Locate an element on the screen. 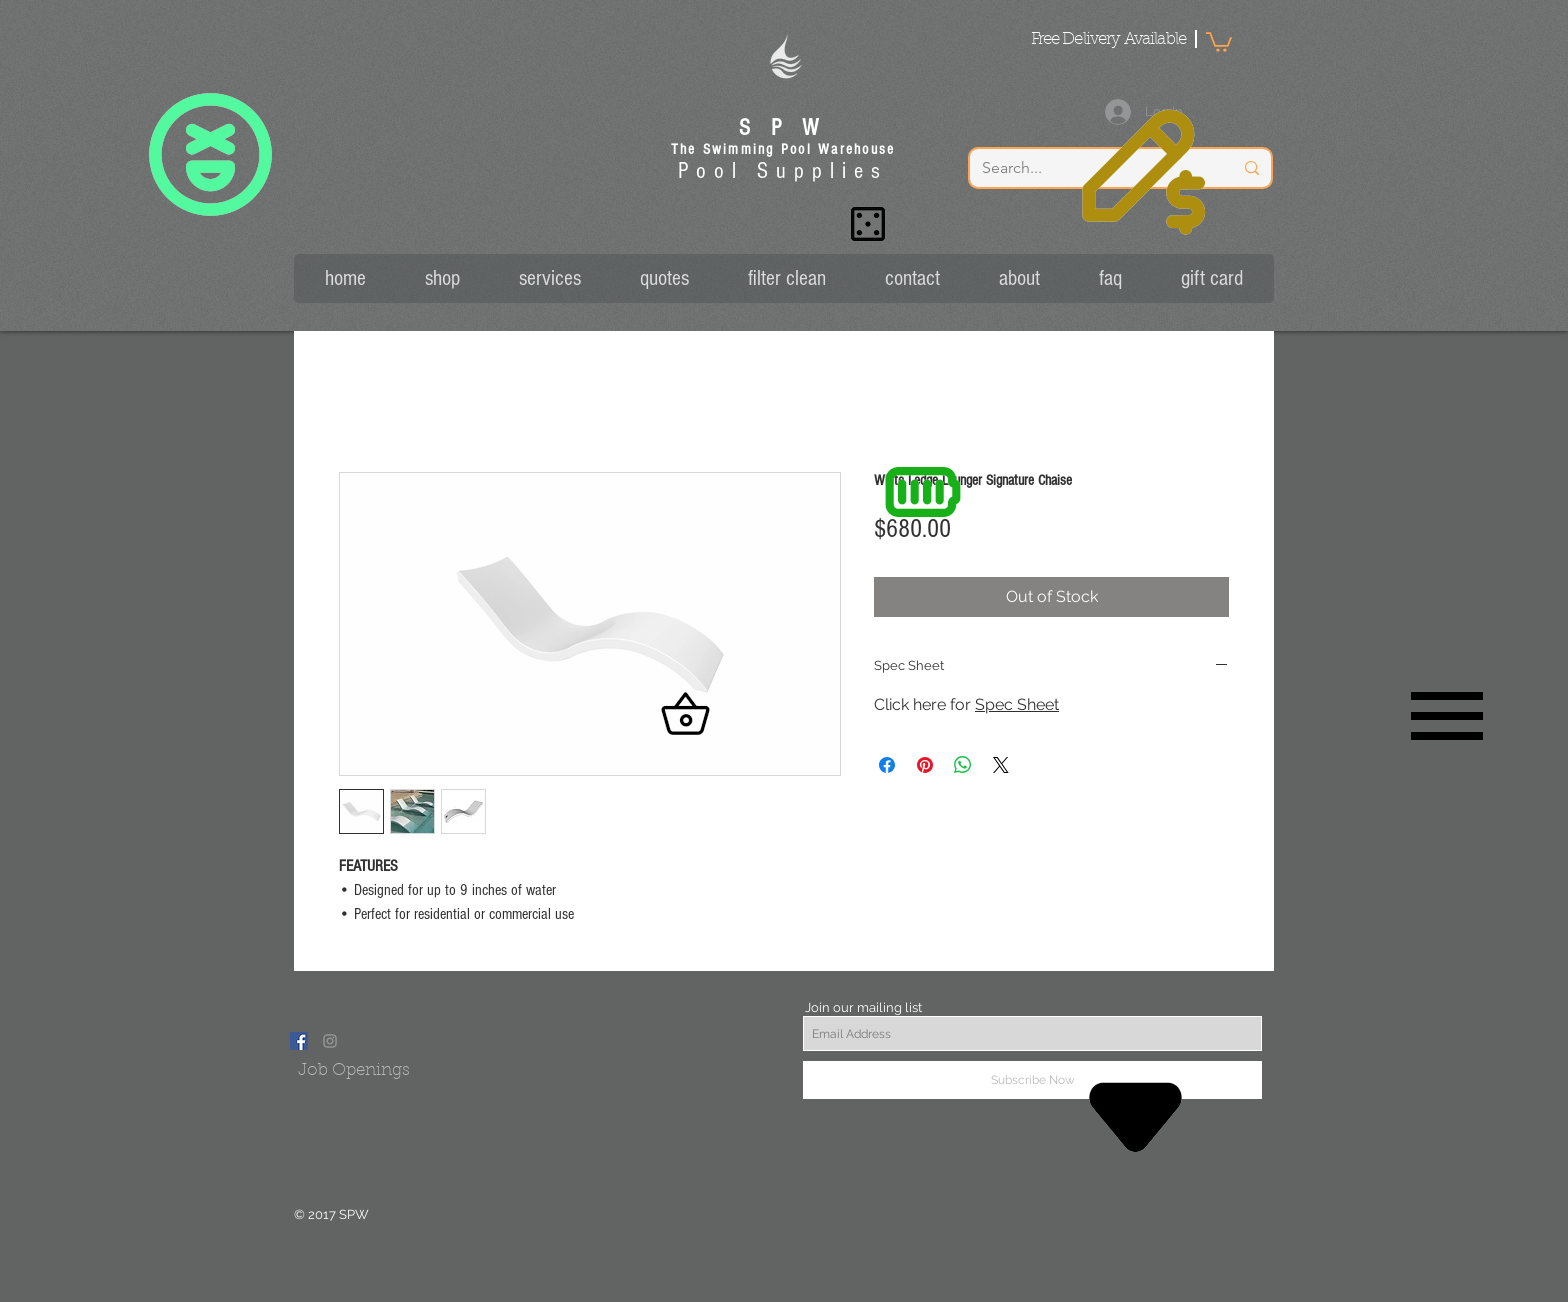 The image size is (1568, 1302). open navigation menu is located at coordinates (1447, 716).